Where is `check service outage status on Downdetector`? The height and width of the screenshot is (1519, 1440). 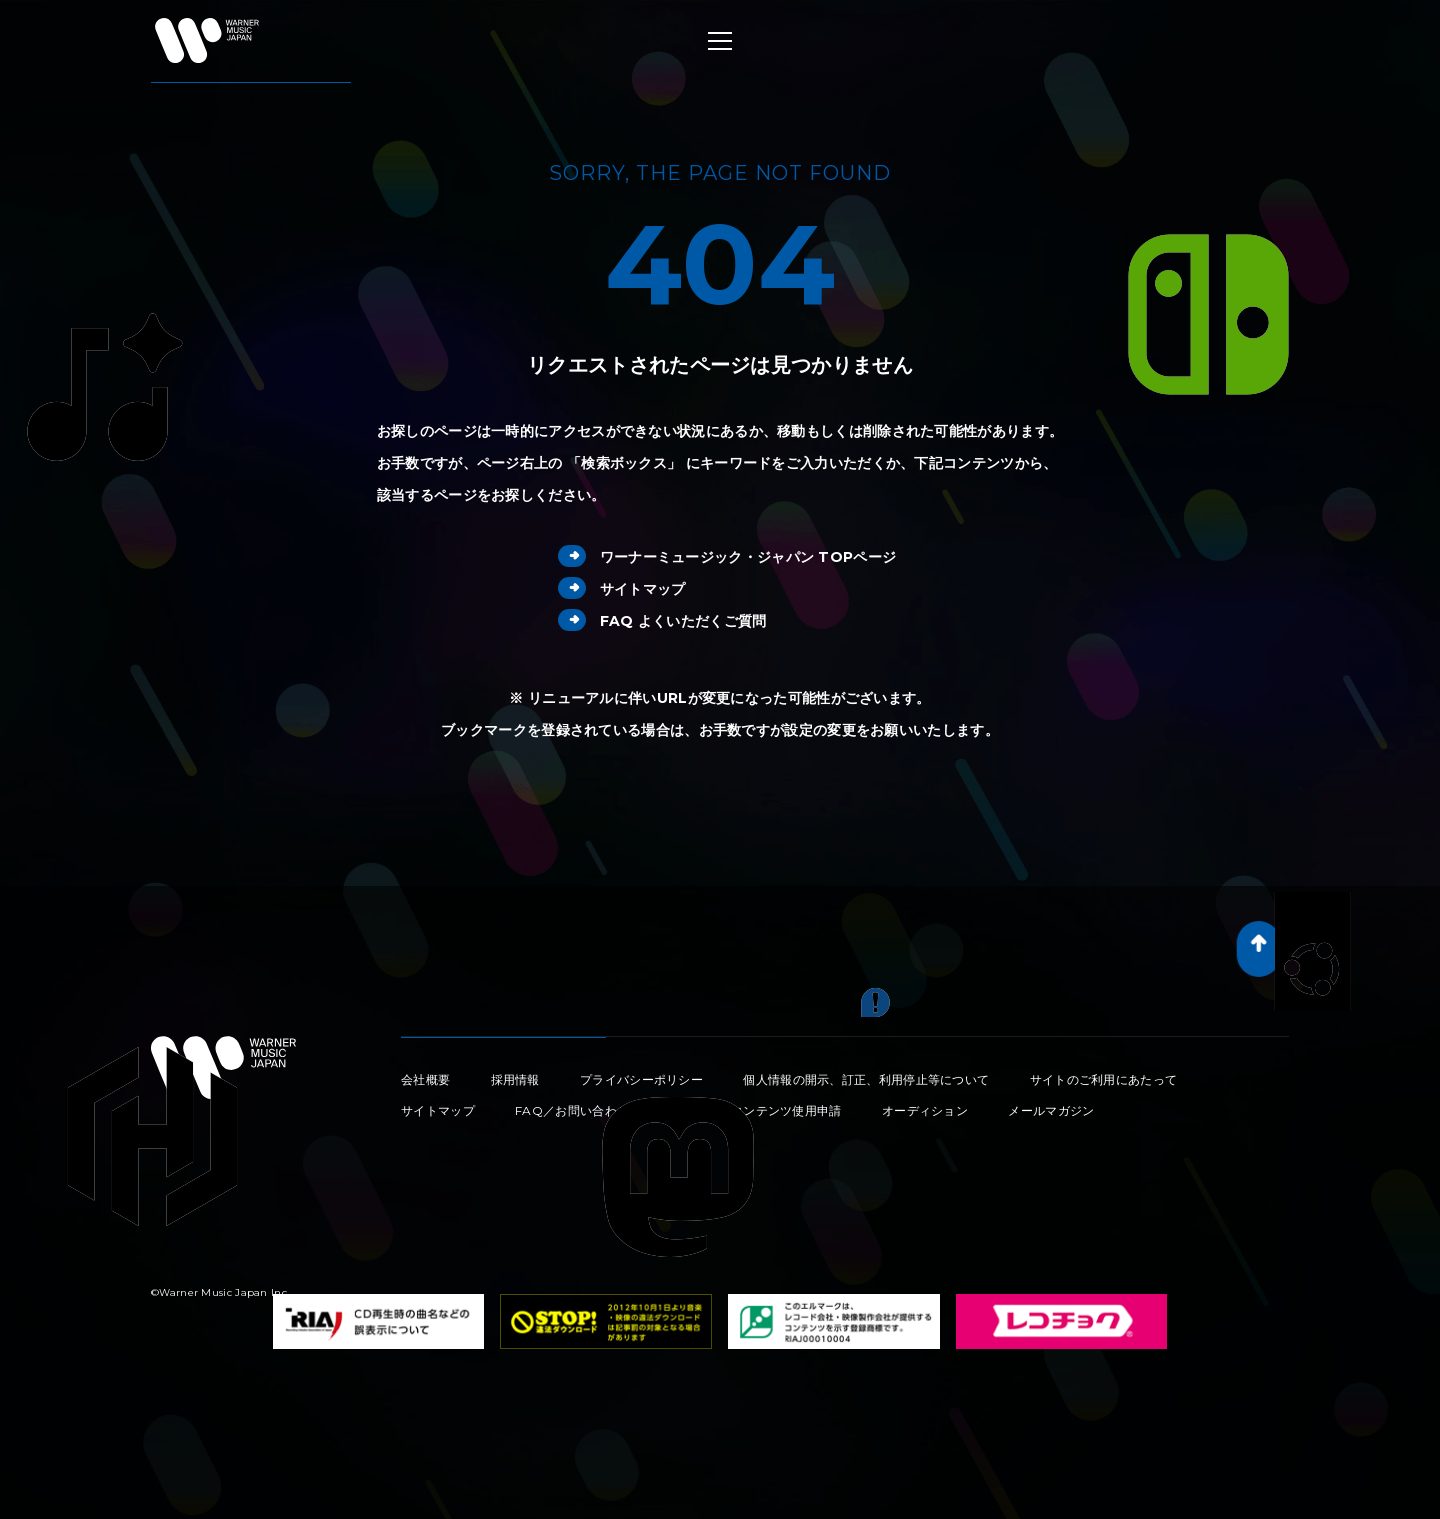
check service outage status on Downdetector is located at coordinates (875, 1002).